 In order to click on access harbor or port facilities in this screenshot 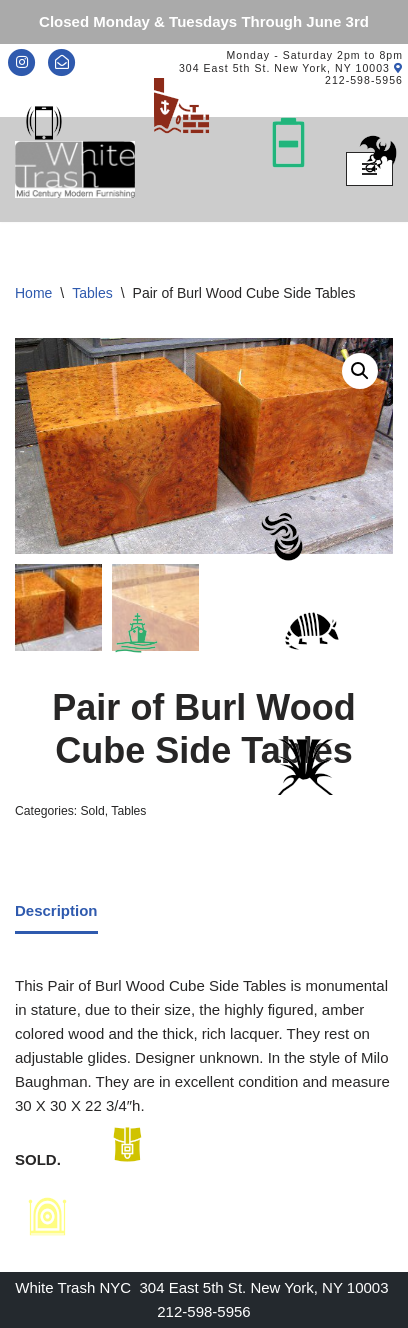, I will do `click(182, 106)`.